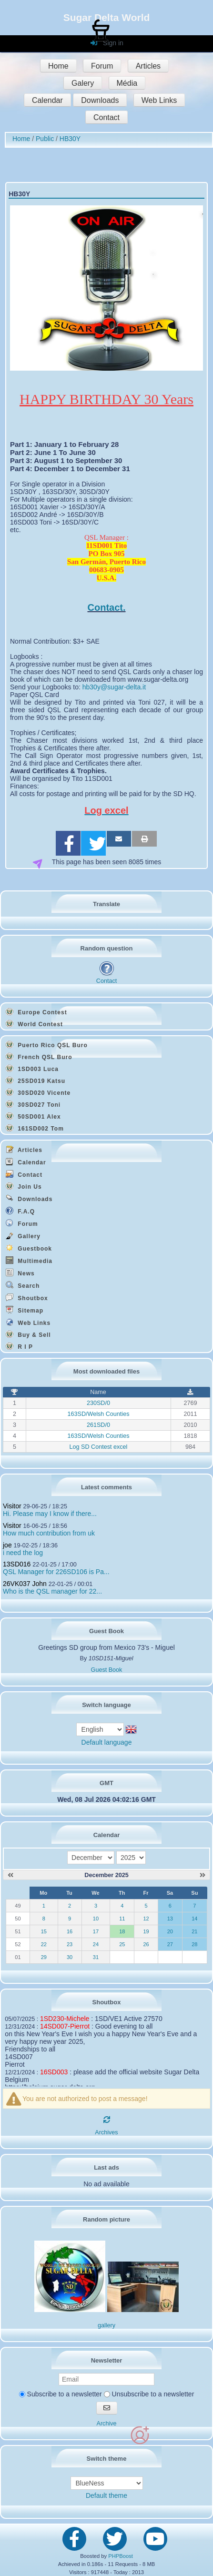  I want to click on add a new user or contact, so click(140, 2435).